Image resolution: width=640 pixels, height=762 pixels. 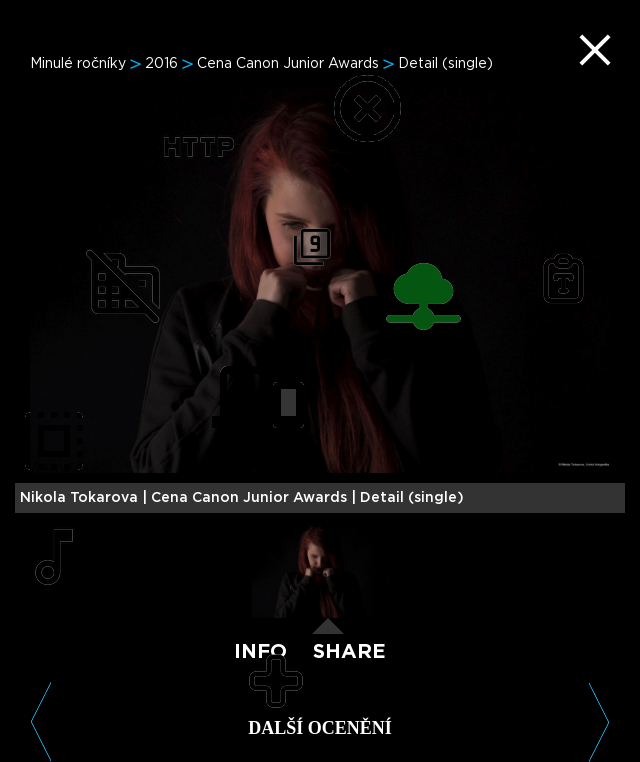 What do you see at coordinates (258, 397) in the screenshot?
I see `connect your phone to another device` at bounding box center [258, 397].